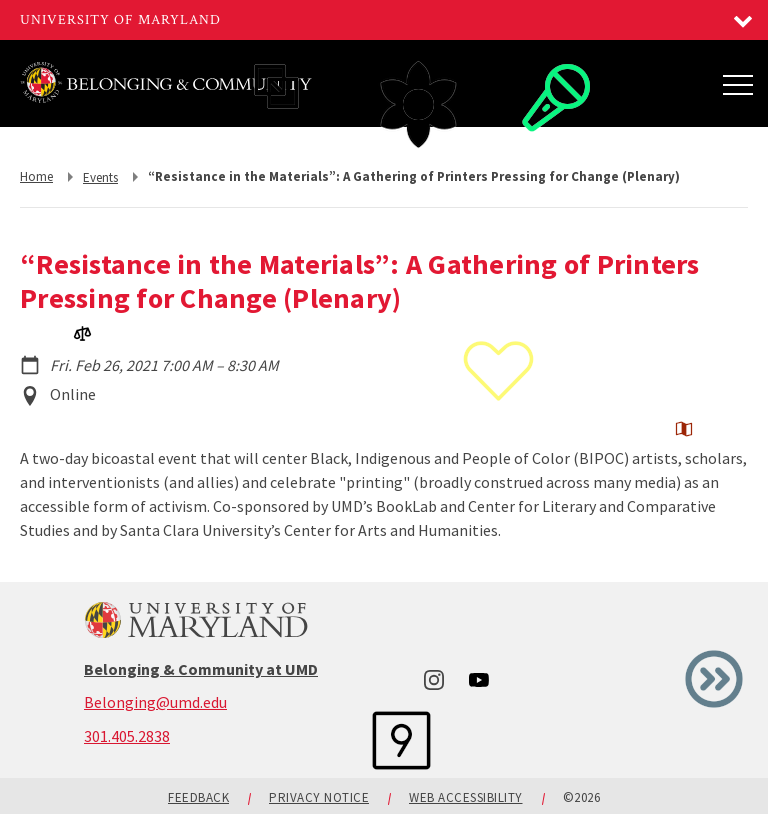 Image resolution: width=768 pixels, height=814 pixels. Describe the element at coordinates (555, 99) in the screenshot. I see `access voice recording or audio input` at that location.